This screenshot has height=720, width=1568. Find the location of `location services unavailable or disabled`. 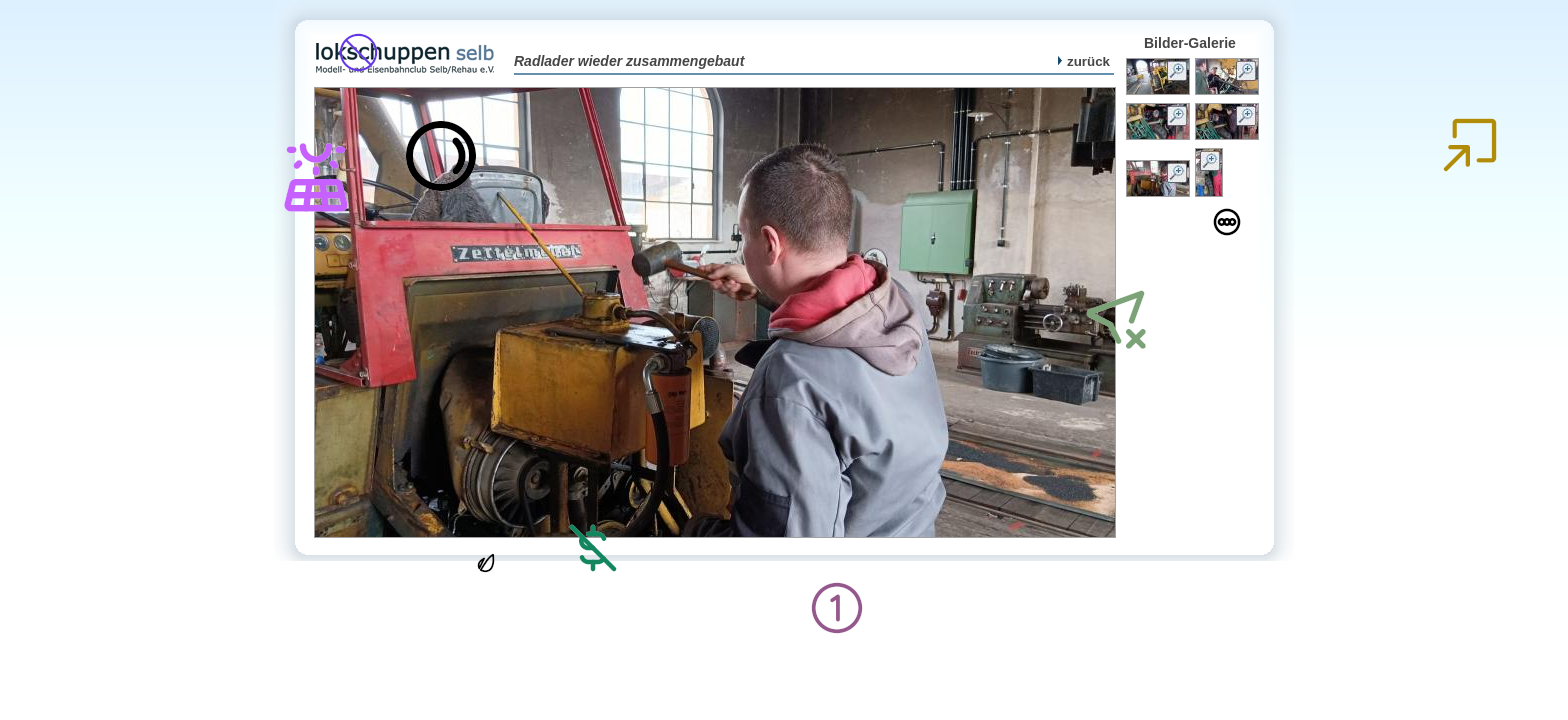

location services unavailable or disabled is located at coordinates (1116, 319).